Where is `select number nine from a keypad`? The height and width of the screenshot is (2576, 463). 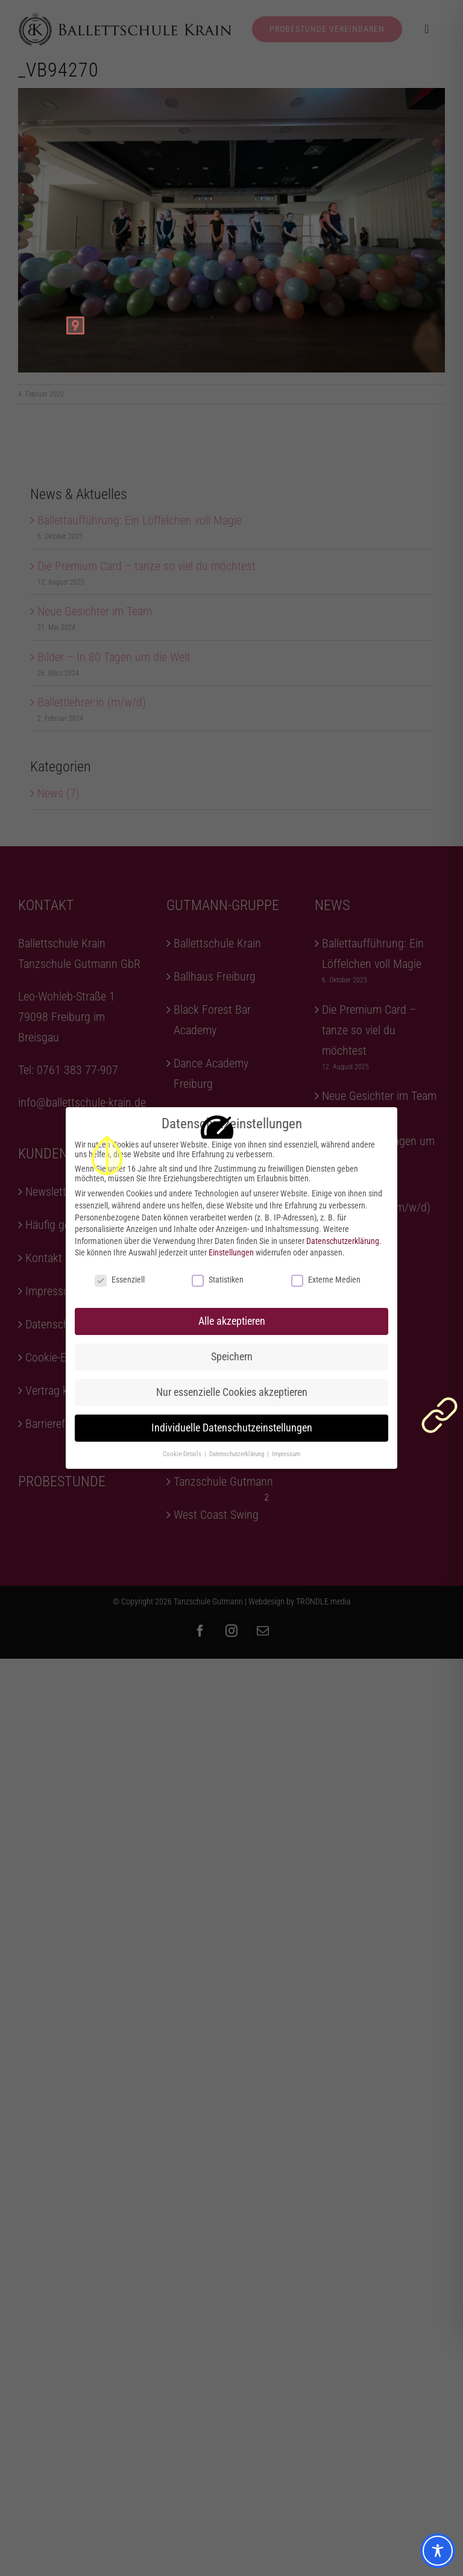 select number nine from a keypad is located at coordinates (75, 325).